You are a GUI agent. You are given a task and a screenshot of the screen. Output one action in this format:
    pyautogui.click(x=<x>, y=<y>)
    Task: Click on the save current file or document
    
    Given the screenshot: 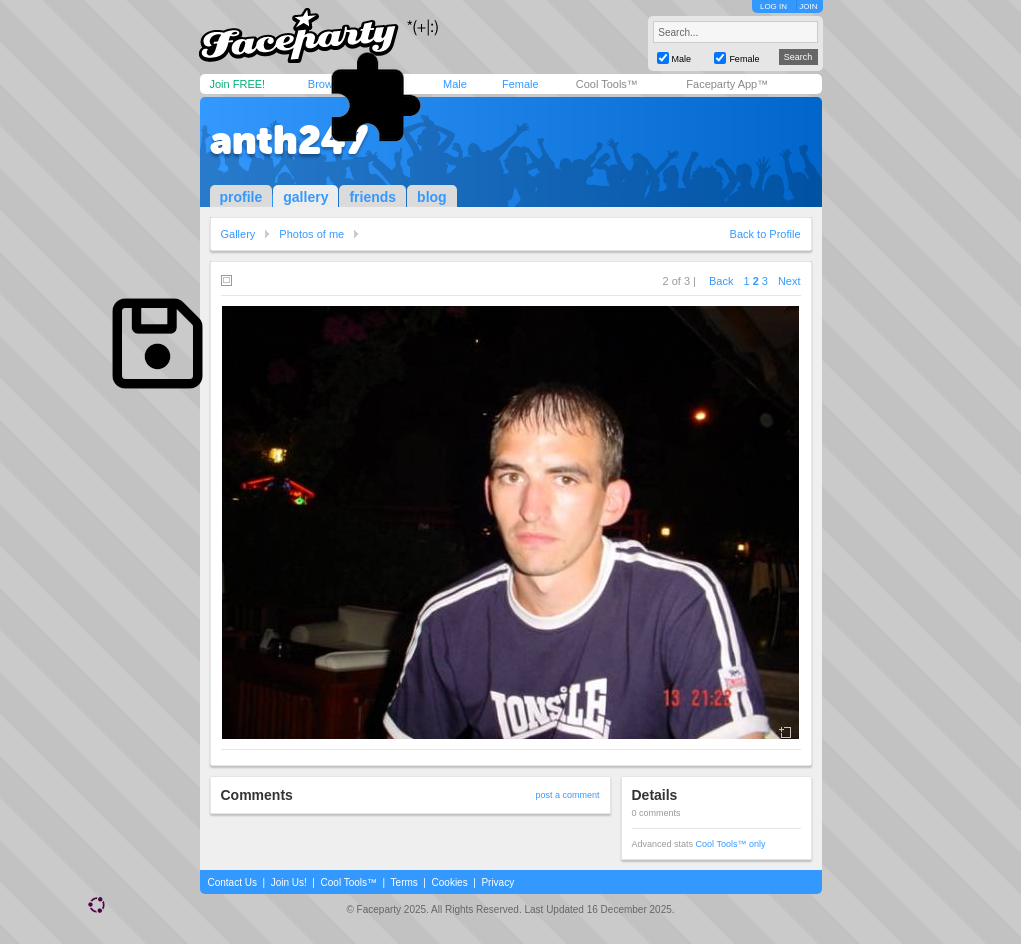 What is the action you would take?
    pyautogui.click(x=157, y=343)
    